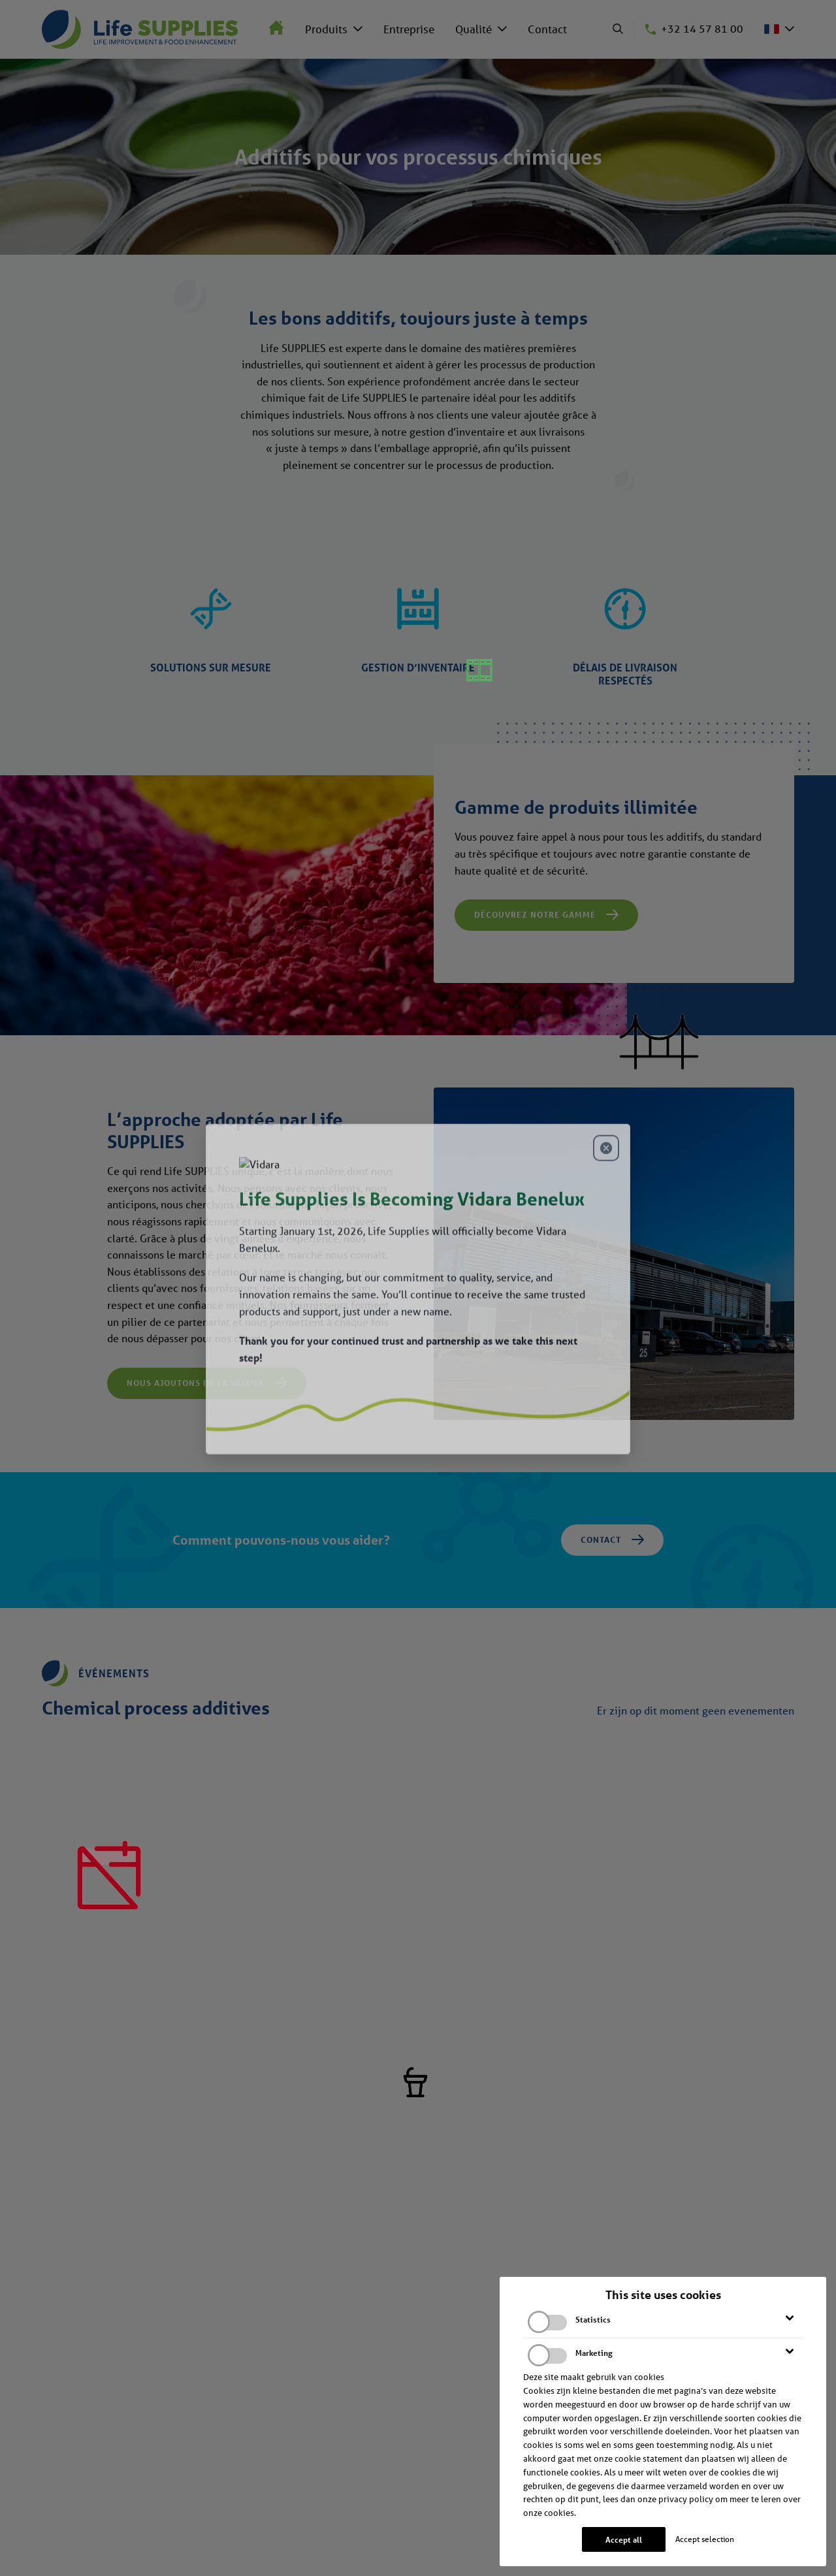 Image resolution: width=836 pixels, height=2576 pixels. I want to click on view speaker or presentation podium, so click(415, 2082).